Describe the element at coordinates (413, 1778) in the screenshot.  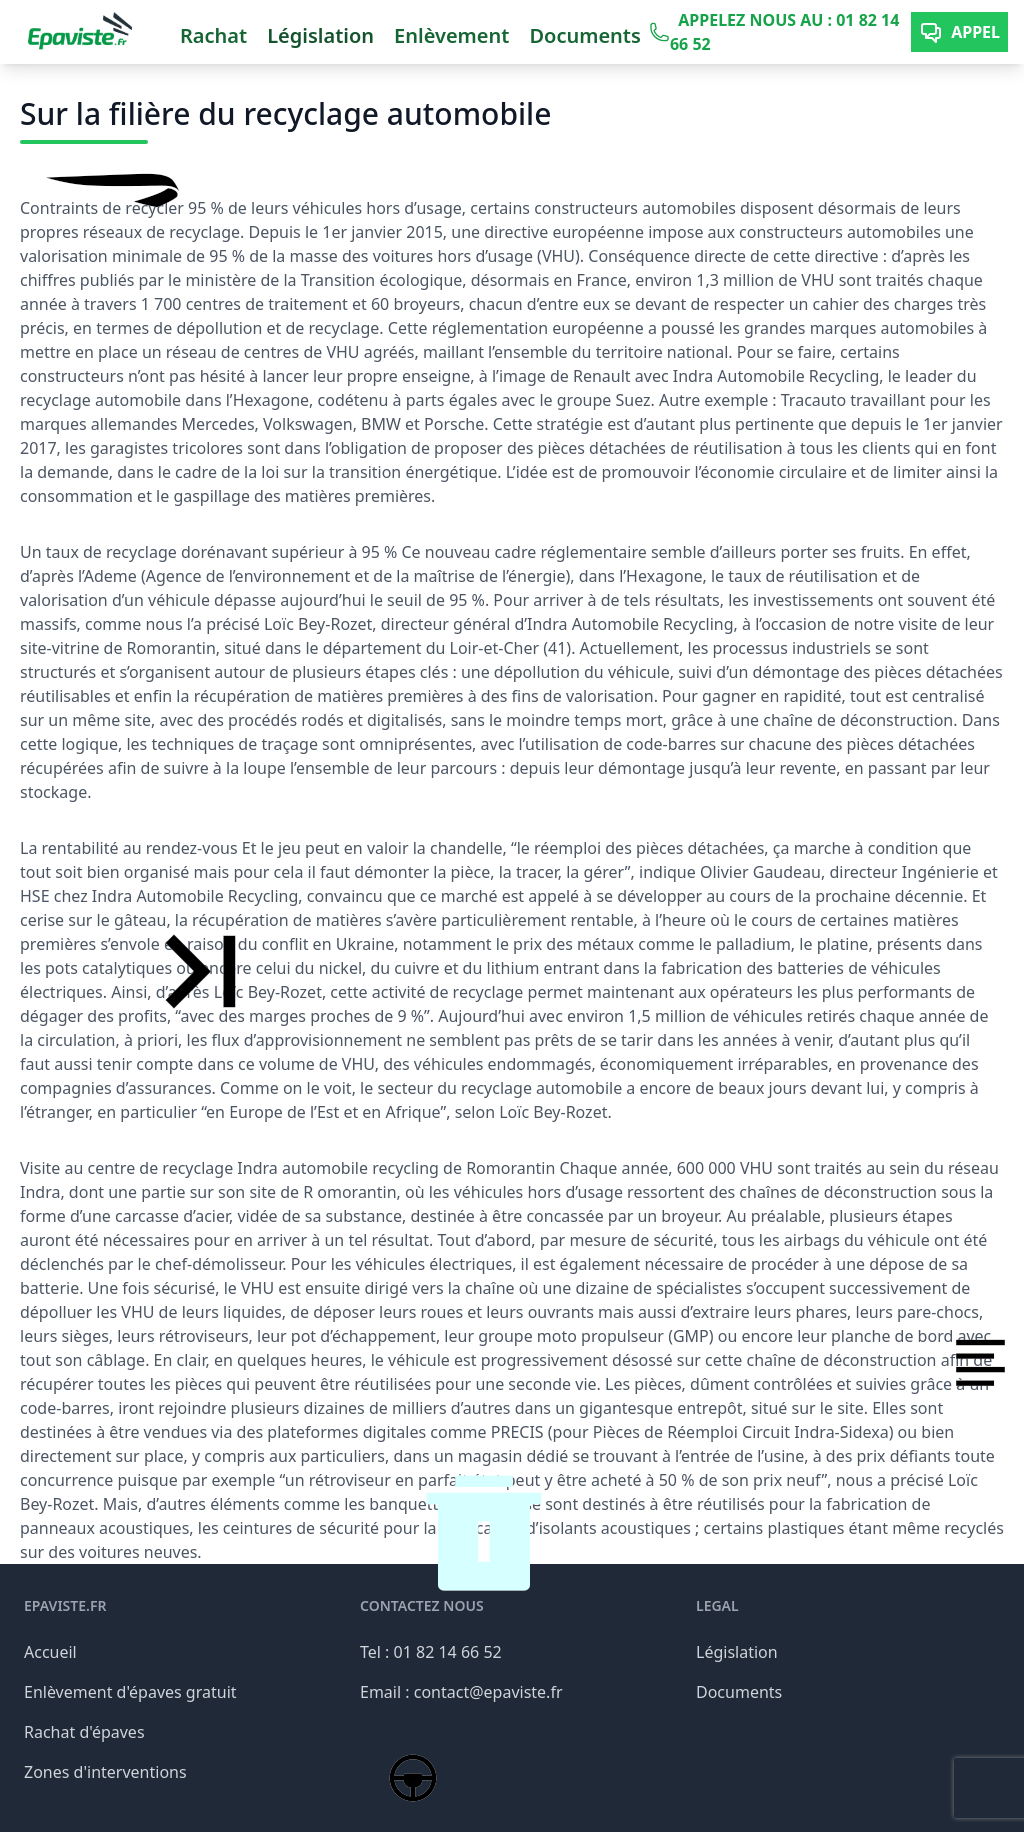
I see `access driving or navigation mode` at that location.